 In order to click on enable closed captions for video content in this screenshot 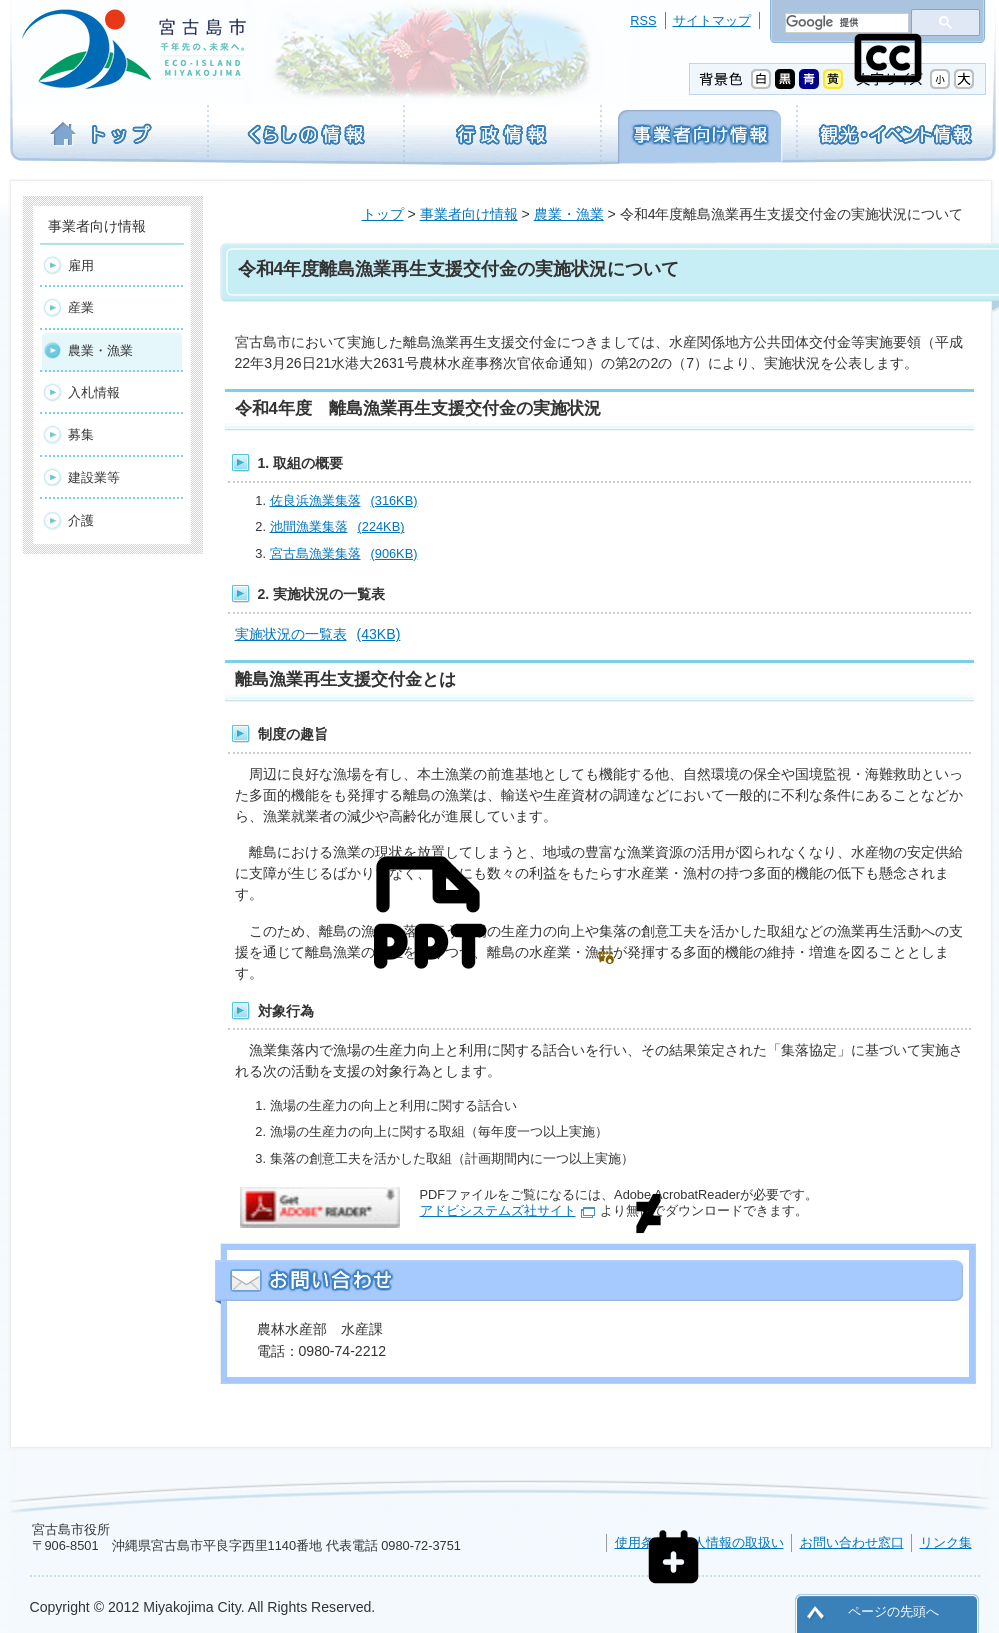, I will do `click(888, 58)`.